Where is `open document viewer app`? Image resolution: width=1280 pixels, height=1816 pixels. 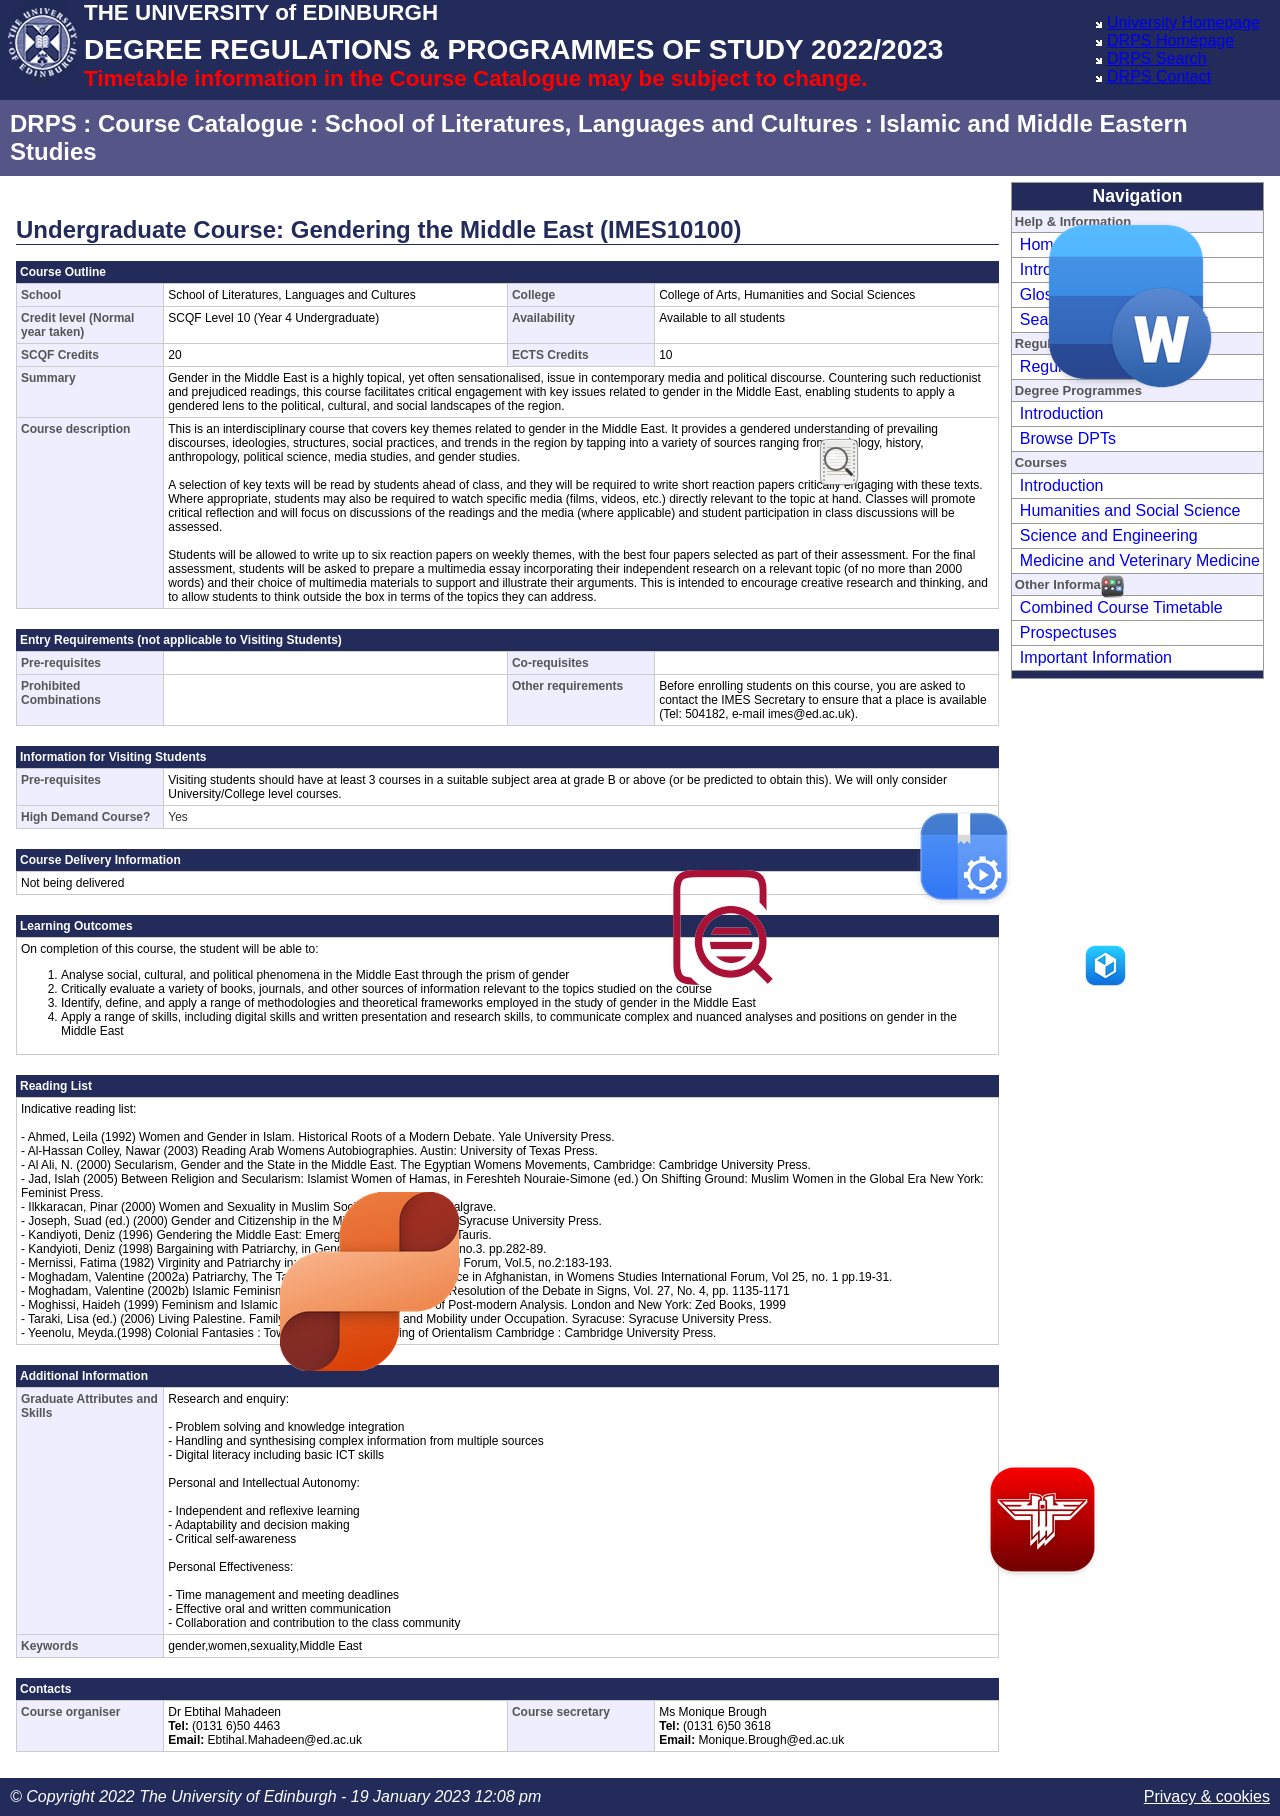
open document viewer app is located at coordinates (723, 927).